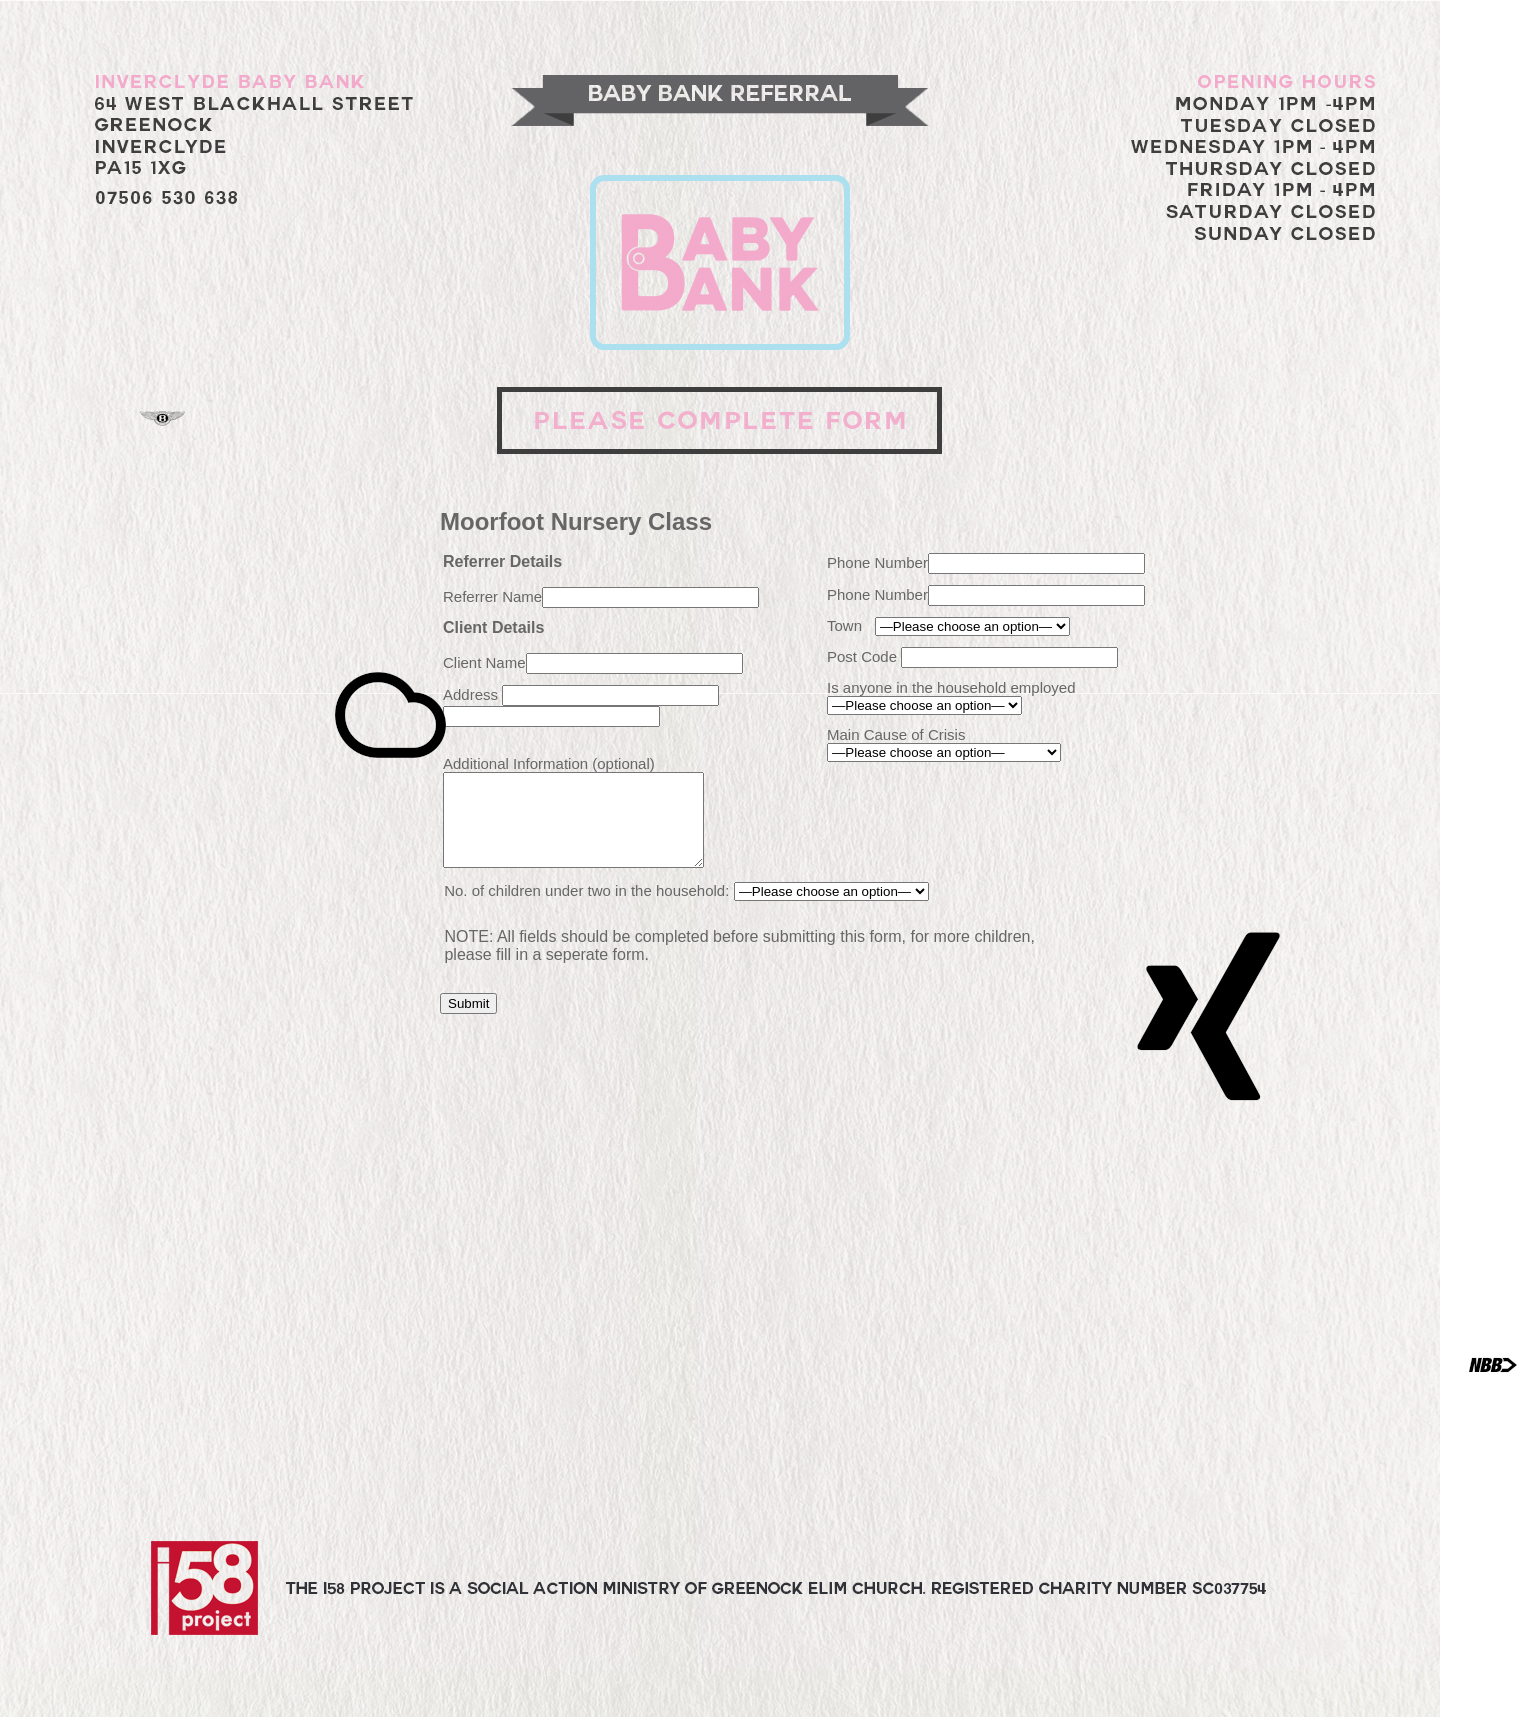 This screenshot has width=1519, height=1720. What do you see at coordinates (390, 712) in the screenshot?
I see `indicates cloudy weather conditions` at bounding box center [390, 712].